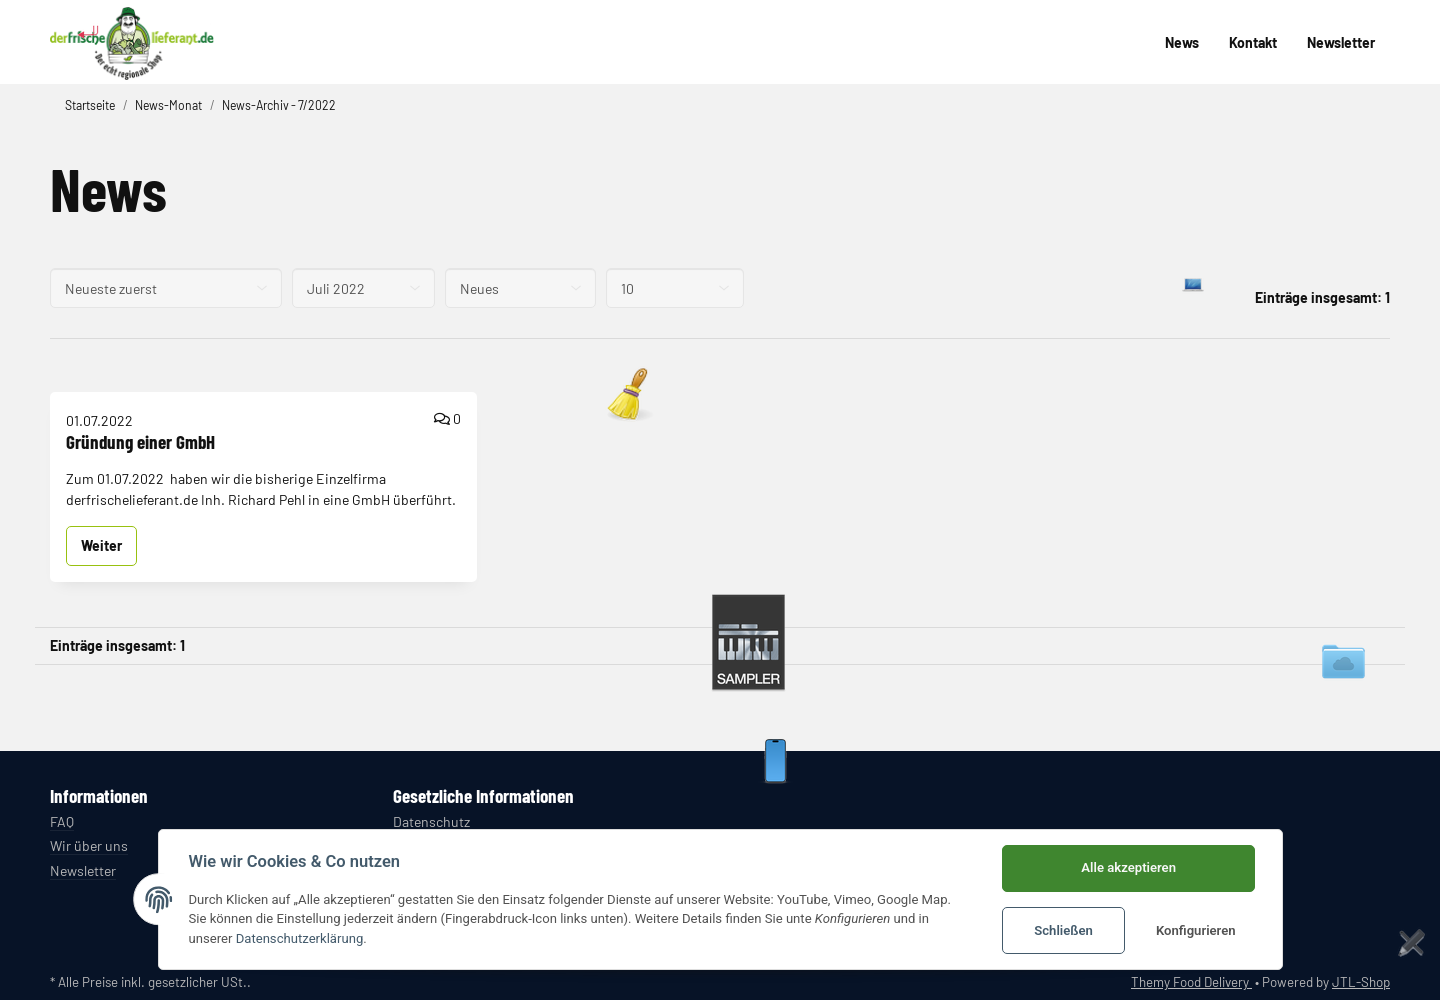 Image resolution: width=1440 pixels, height=1000 pixels. What do you see at coordinates (1193, 284) in the screenshot?
I see `represents a macbook pro device in system settings` at bounding box center [1193, 284].